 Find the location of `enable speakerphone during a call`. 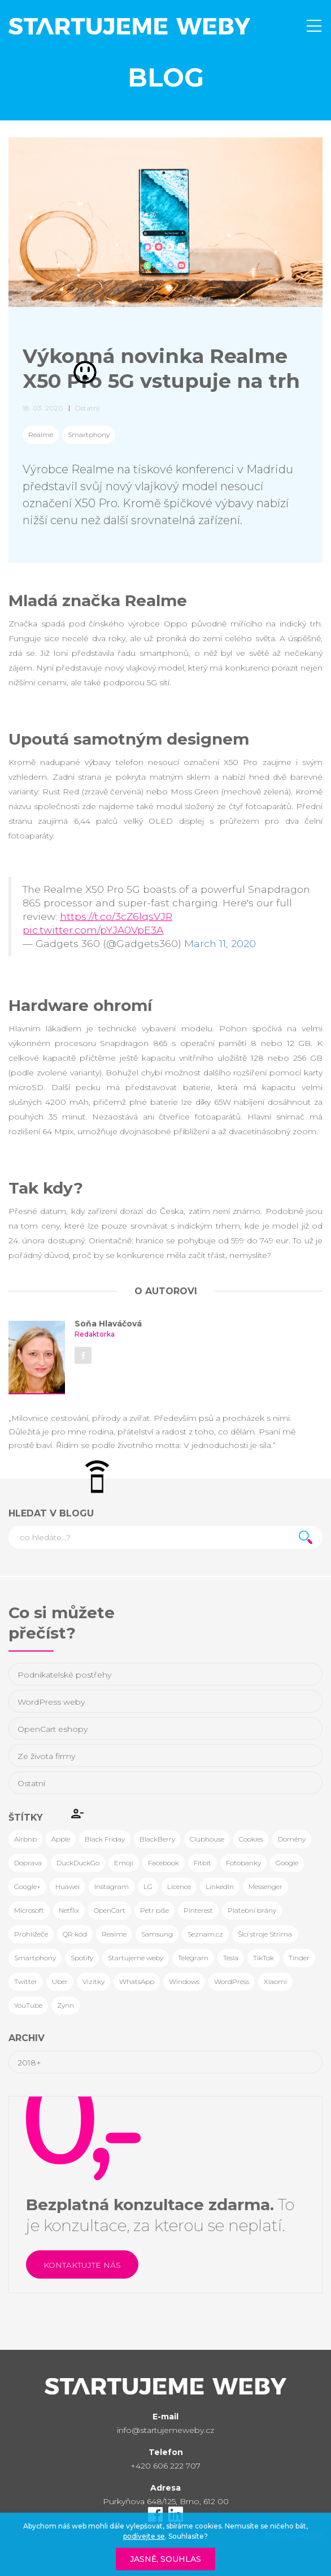

enable speakerphone during a call is located at coordinates (97, 1477).